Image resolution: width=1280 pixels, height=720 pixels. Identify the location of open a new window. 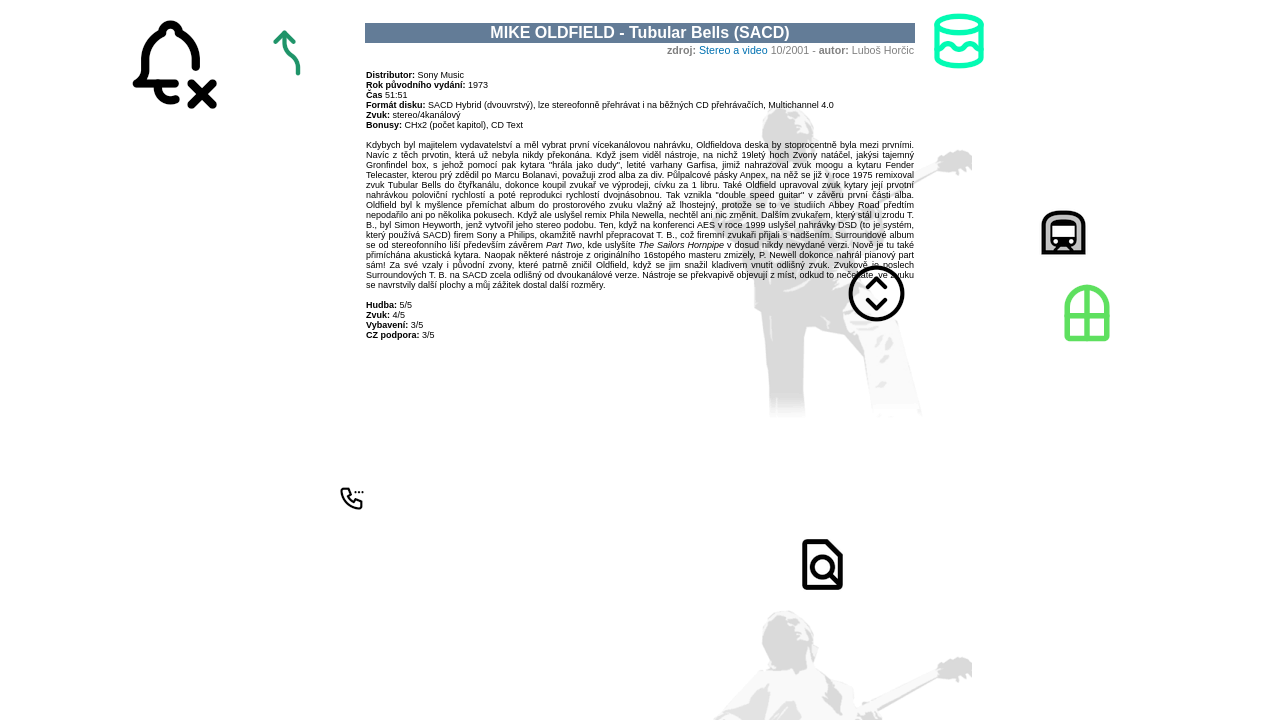
(1087, 313).